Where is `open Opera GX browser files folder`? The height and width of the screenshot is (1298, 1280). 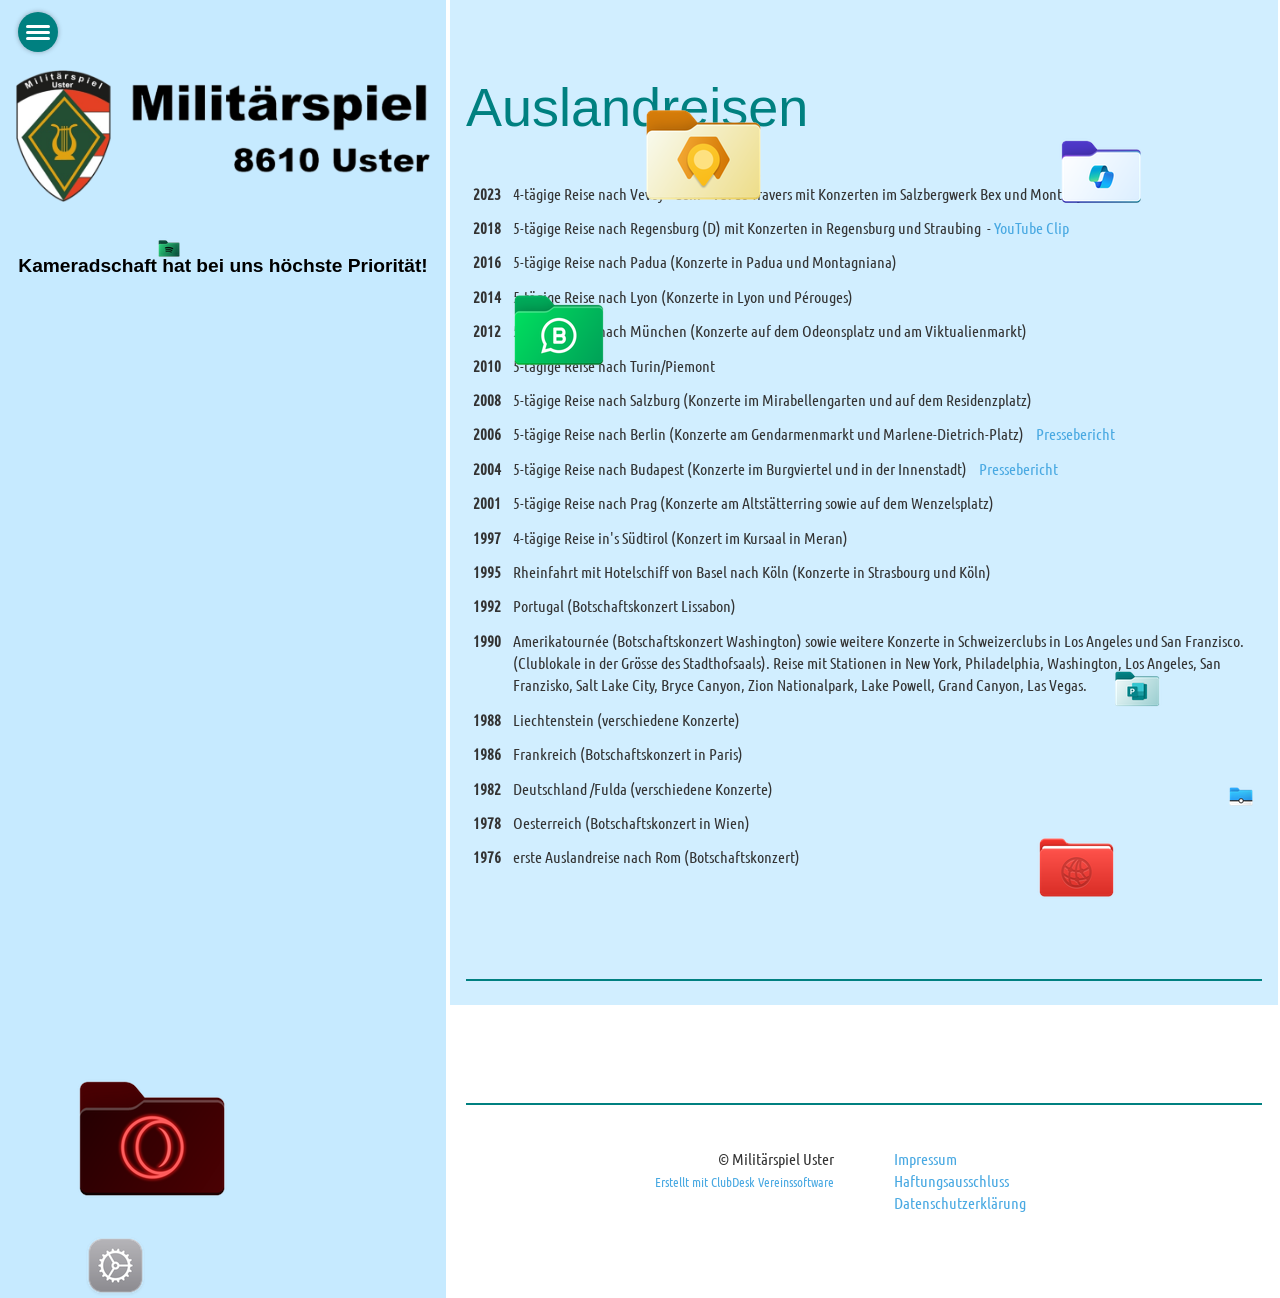 open Opera GX browser files folder is located at coordinates (151, 1142).